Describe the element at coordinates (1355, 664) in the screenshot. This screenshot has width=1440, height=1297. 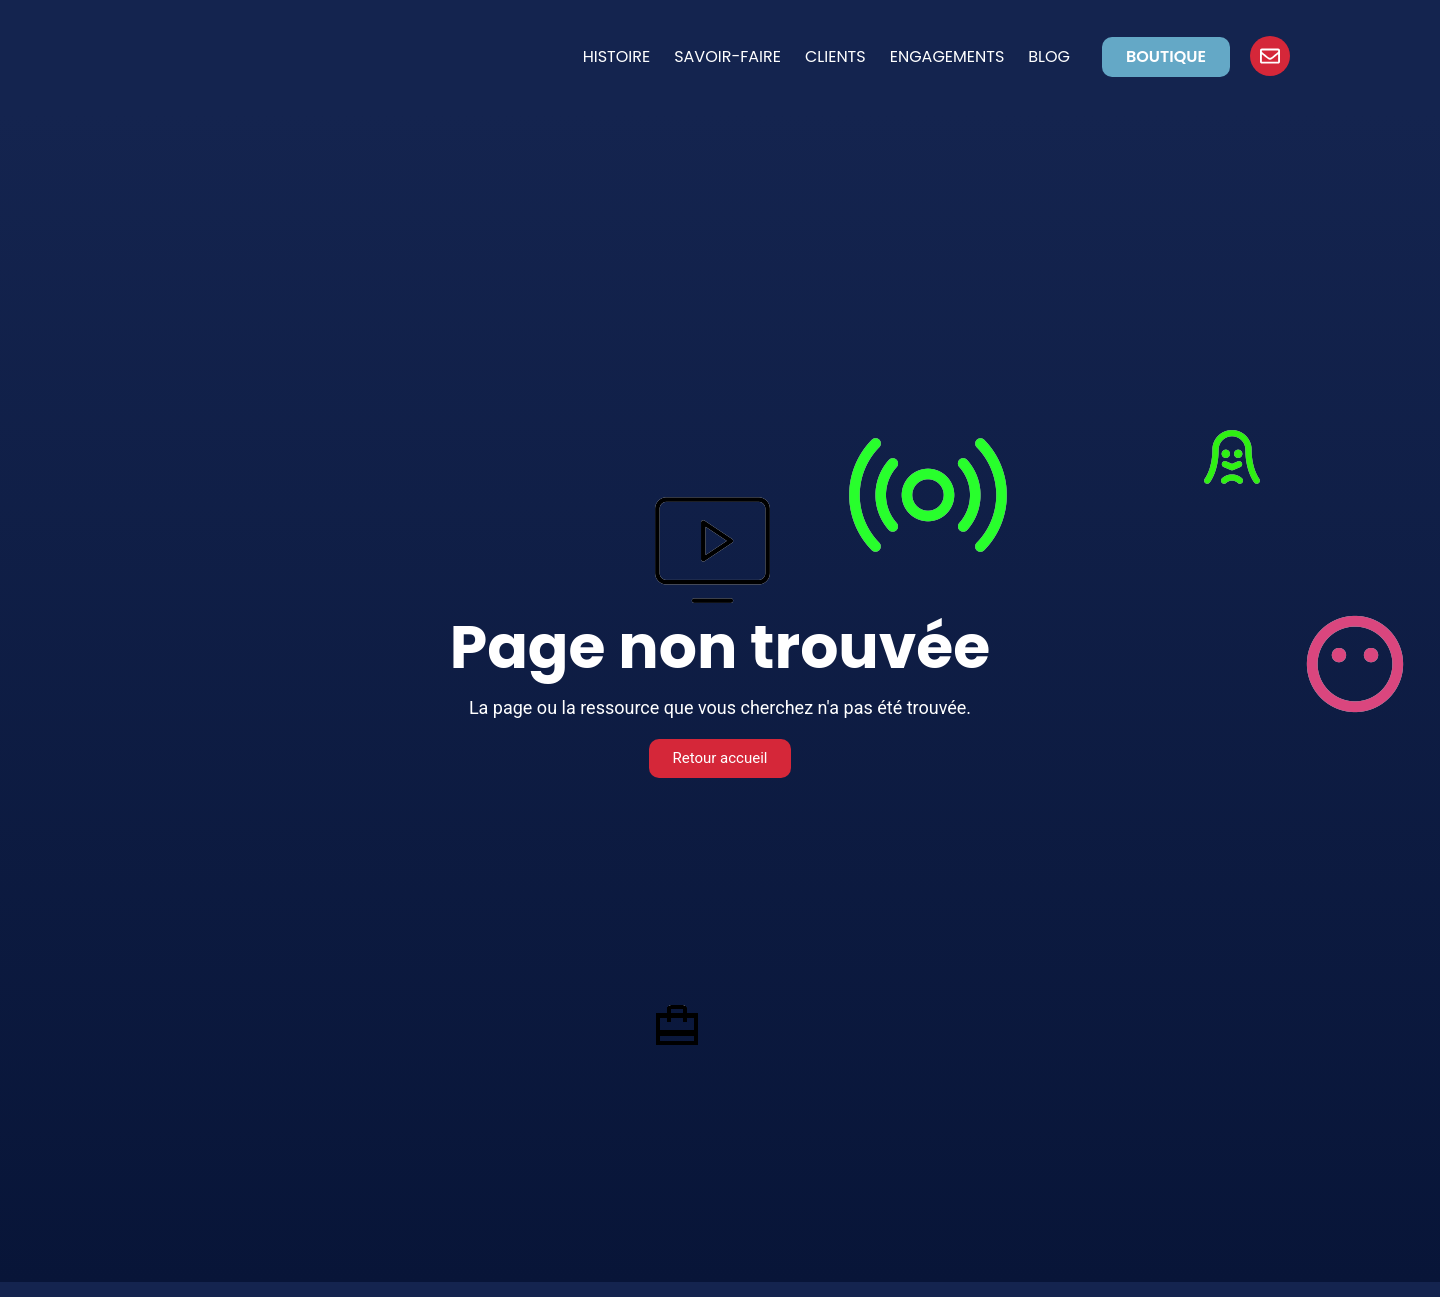
I see `select a neutral or blank reaction` at that location.